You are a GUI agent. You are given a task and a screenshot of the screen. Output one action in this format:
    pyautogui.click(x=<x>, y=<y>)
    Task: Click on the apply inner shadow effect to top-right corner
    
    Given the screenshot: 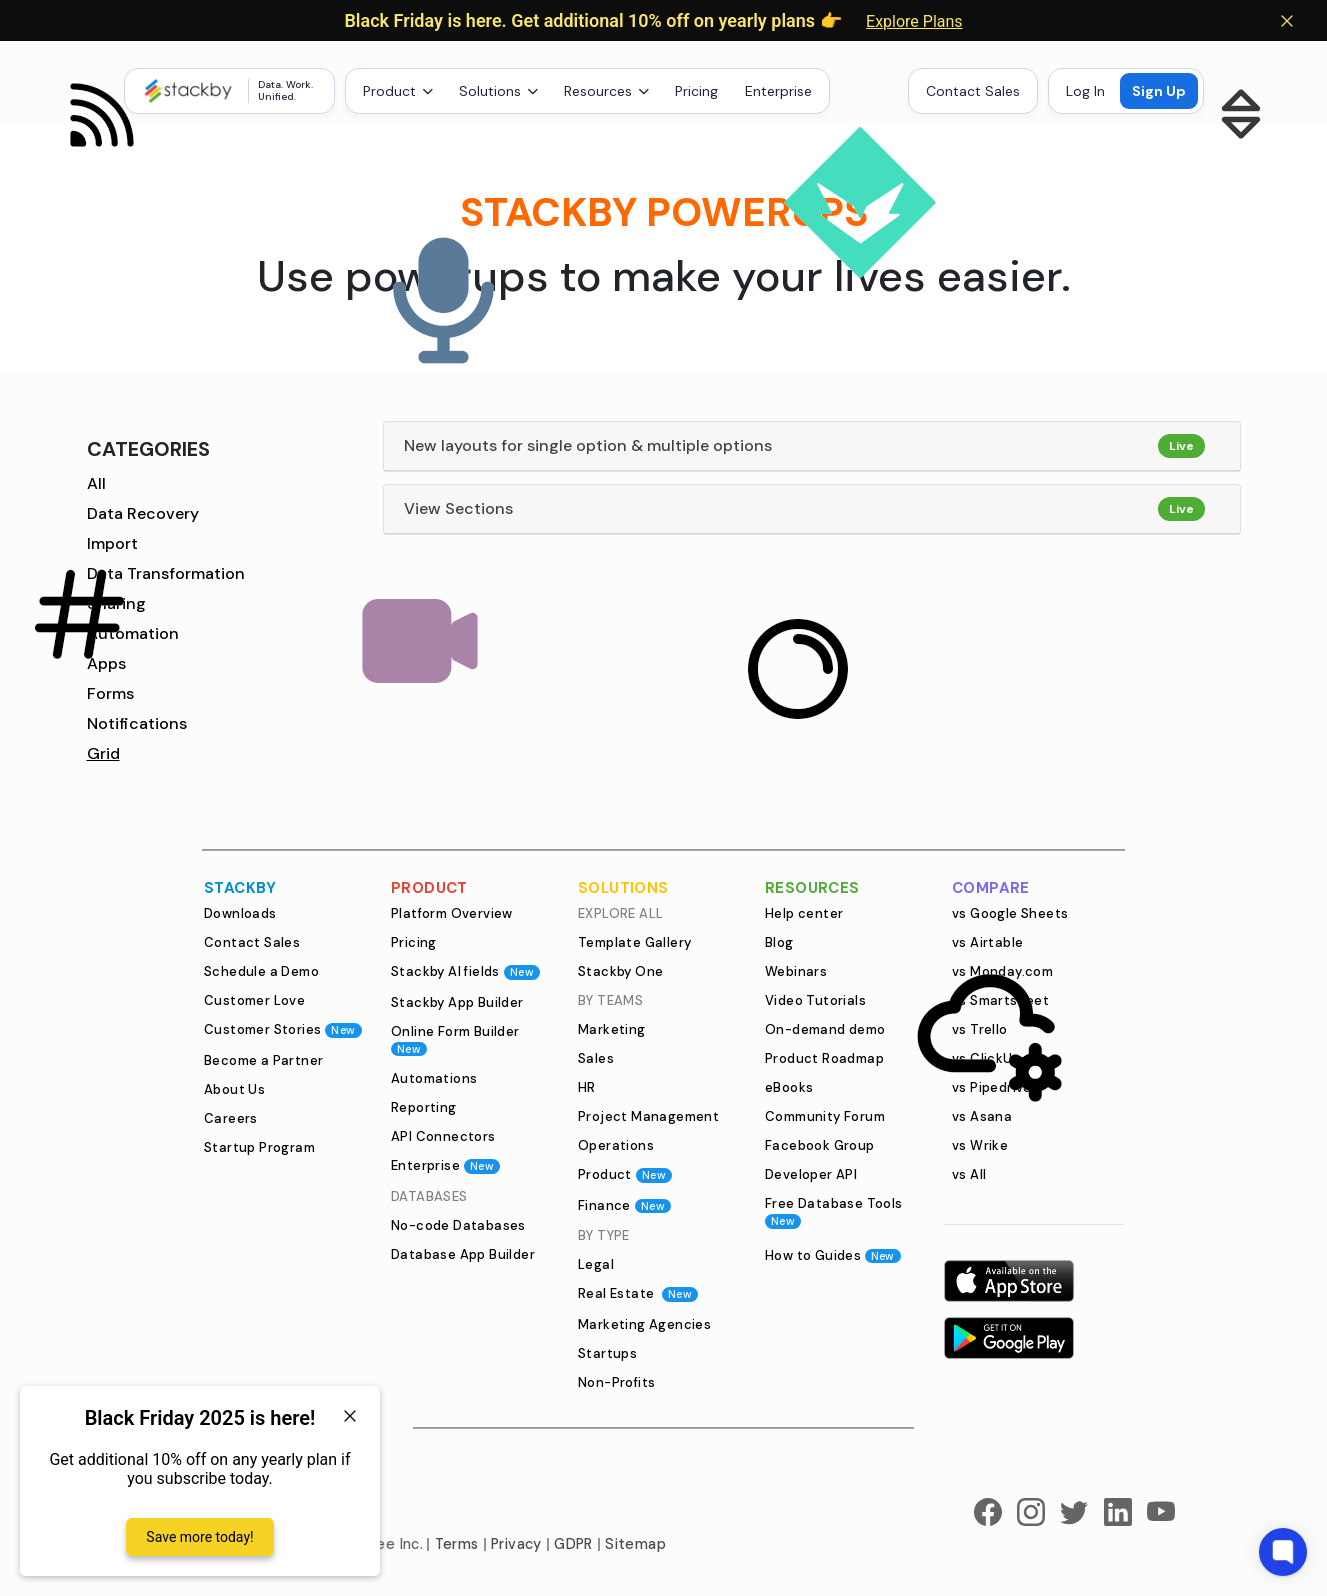 What is the action you would take?
    pyautogui.click(x=798, y=669)
    